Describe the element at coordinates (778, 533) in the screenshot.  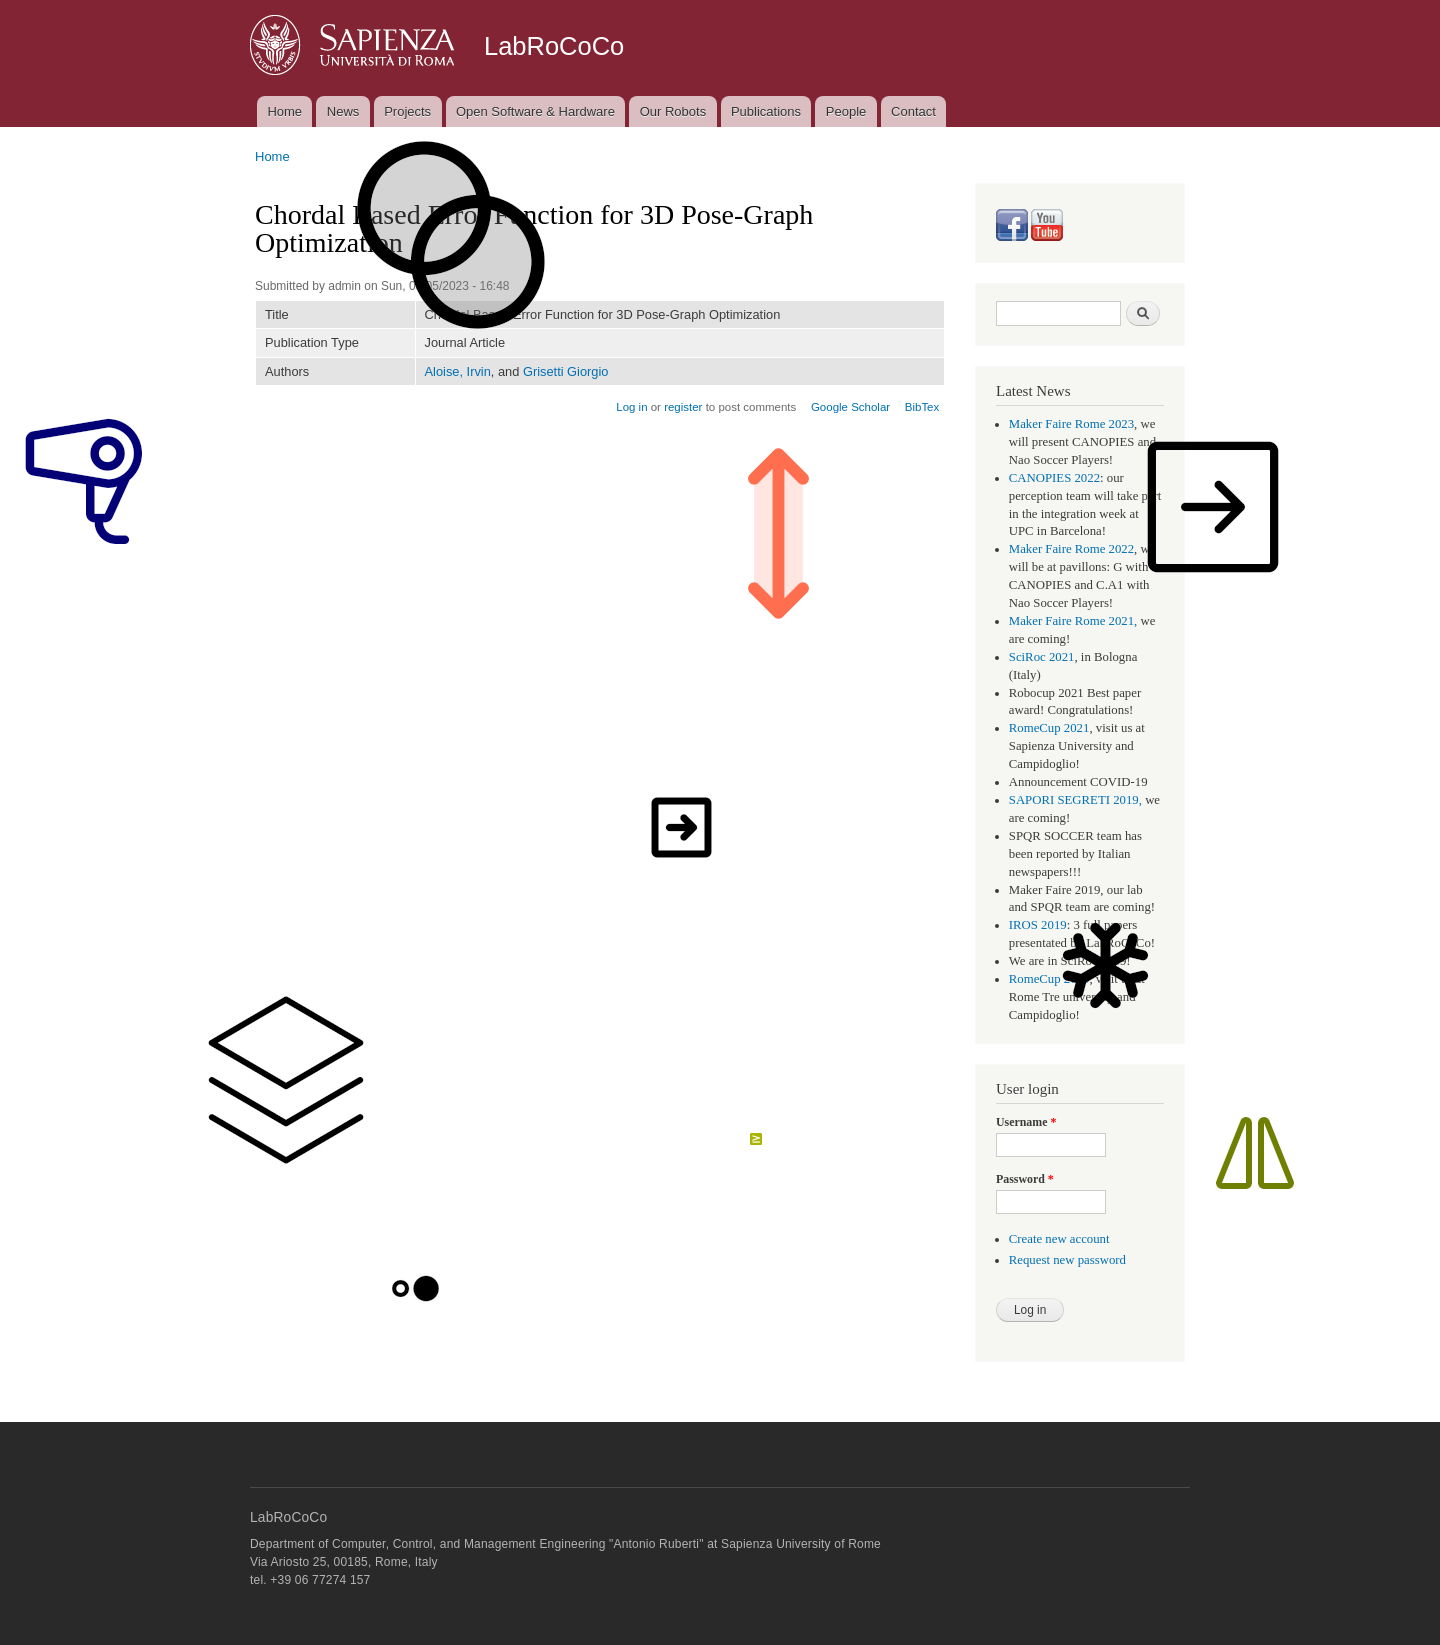
I see `adjust height or vertical size` at that location.